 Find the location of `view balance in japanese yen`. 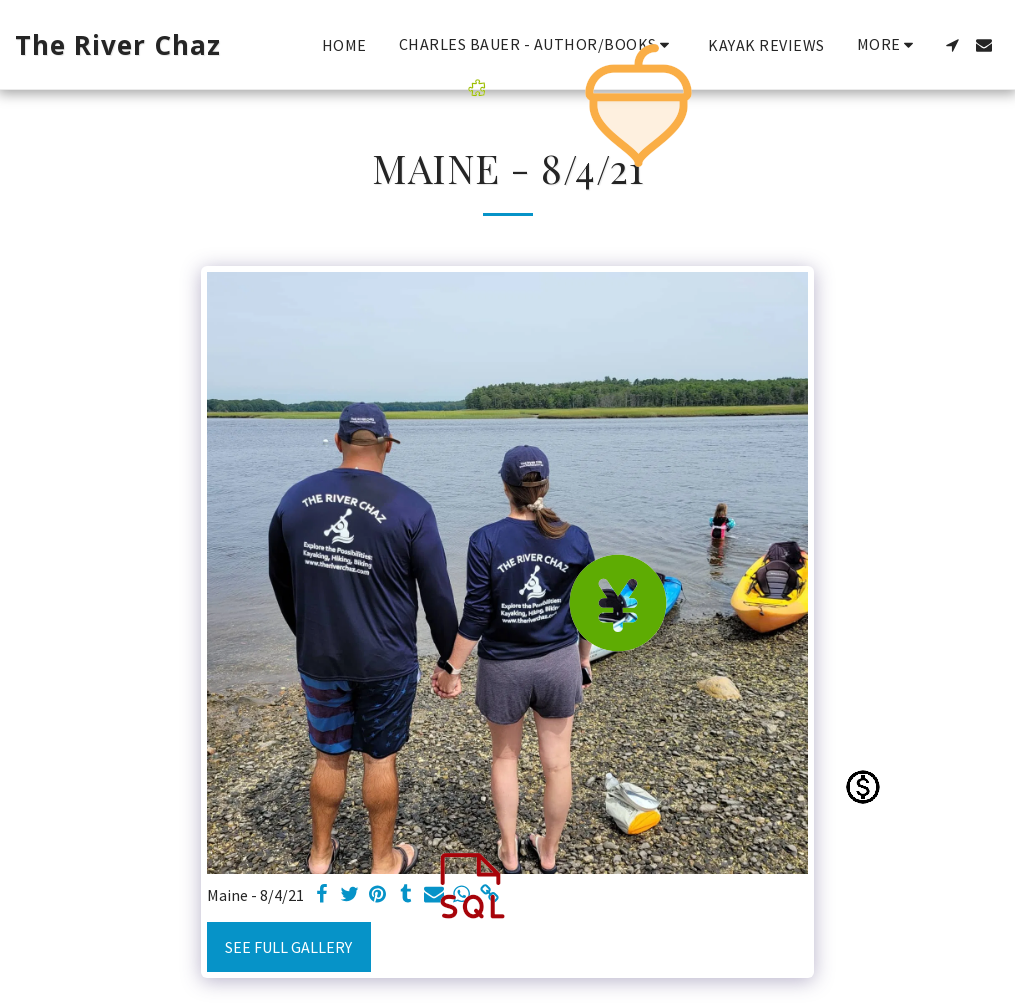

view balance in japanese yen is located at coordinates (618, 603).